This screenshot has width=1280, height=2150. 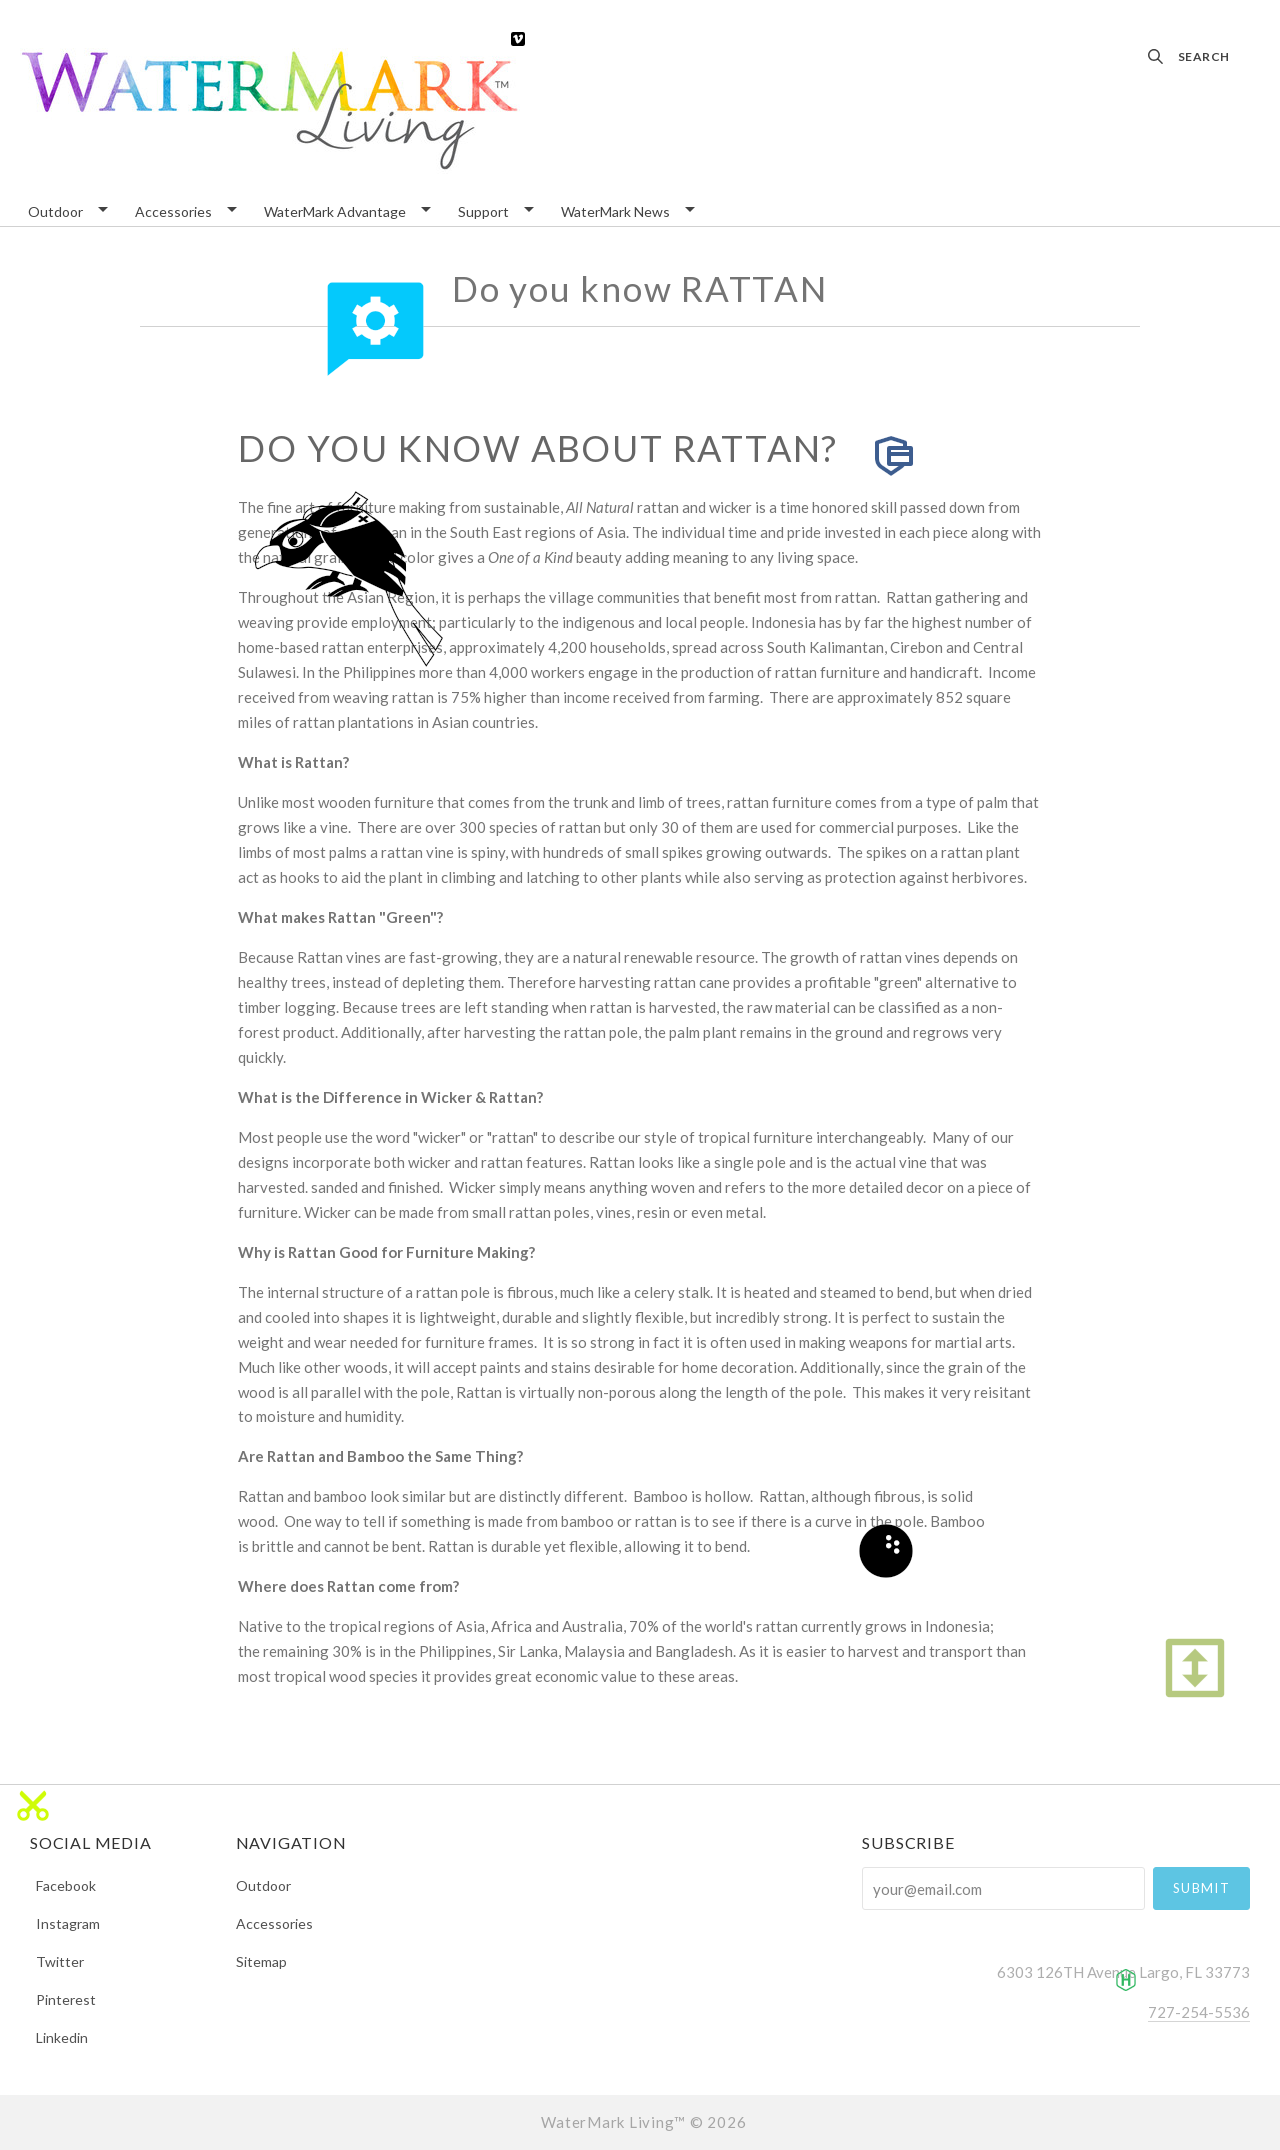 I want to click on cut selected content, so click(x=33, y=1805).